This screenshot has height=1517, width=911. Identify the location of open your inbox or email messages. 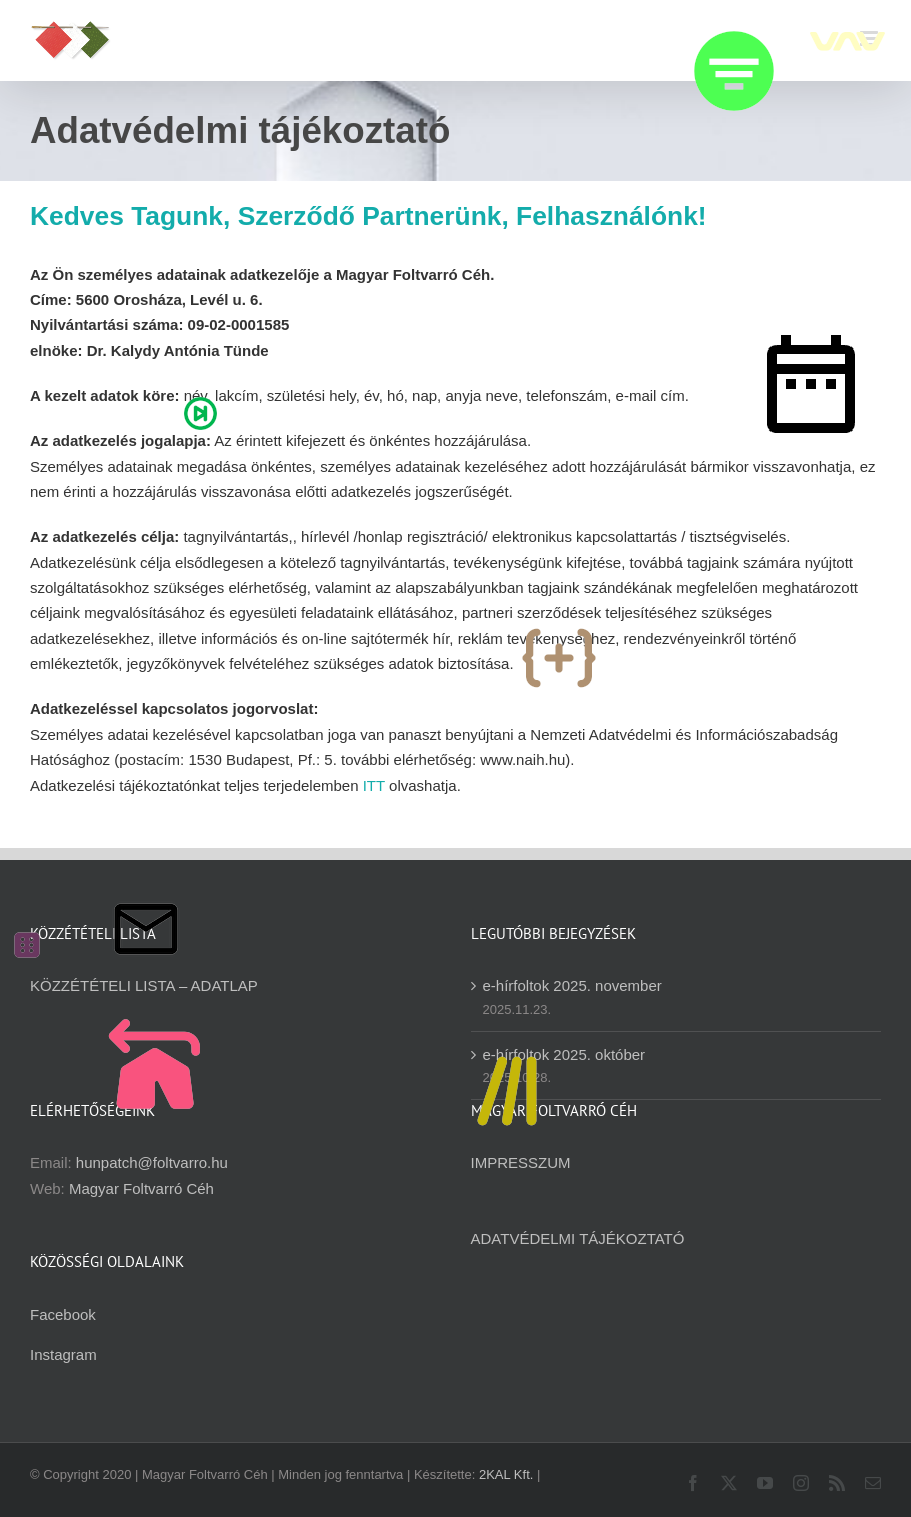
(146, 929).